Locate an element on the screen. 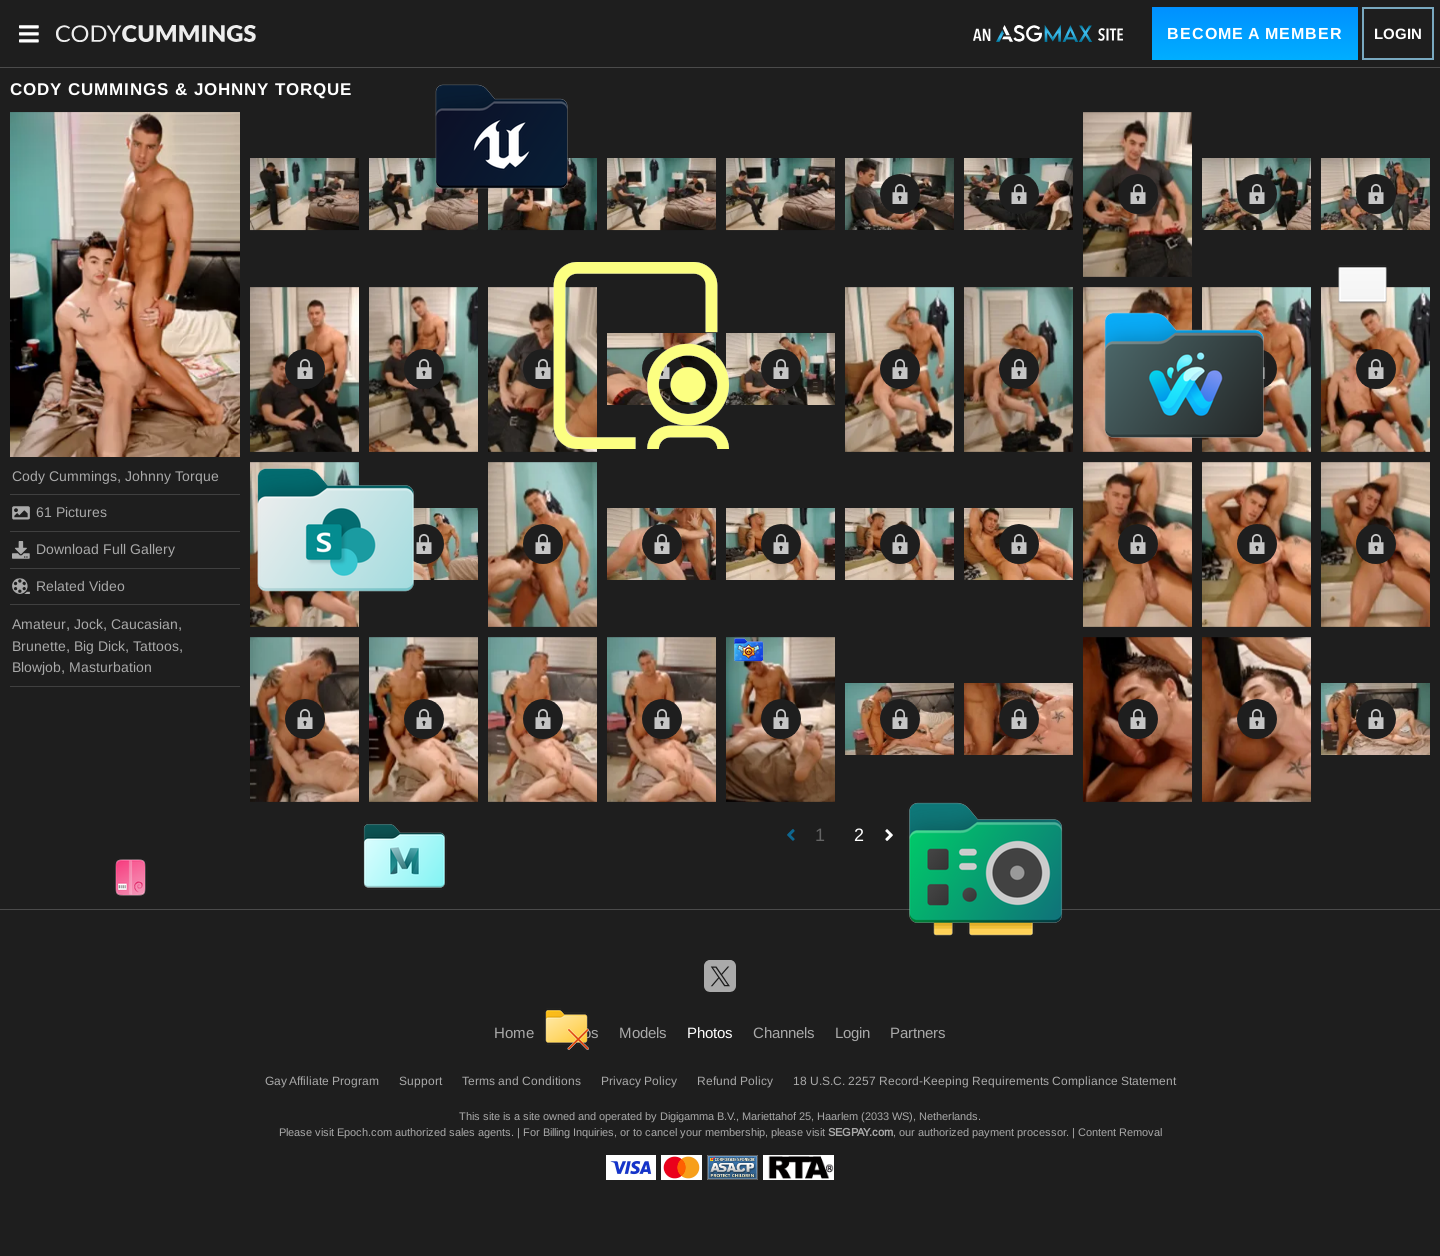 The height and width of the screenshot is (1256, 1440). folder containing Unreal Engine project files is located at coordinates (501, 140).